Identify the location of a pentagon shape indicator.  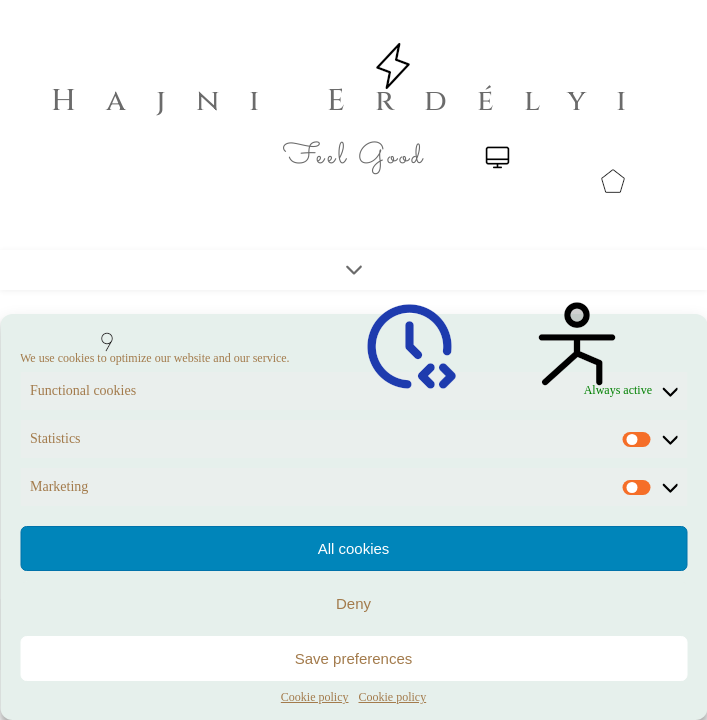
(613, 182).